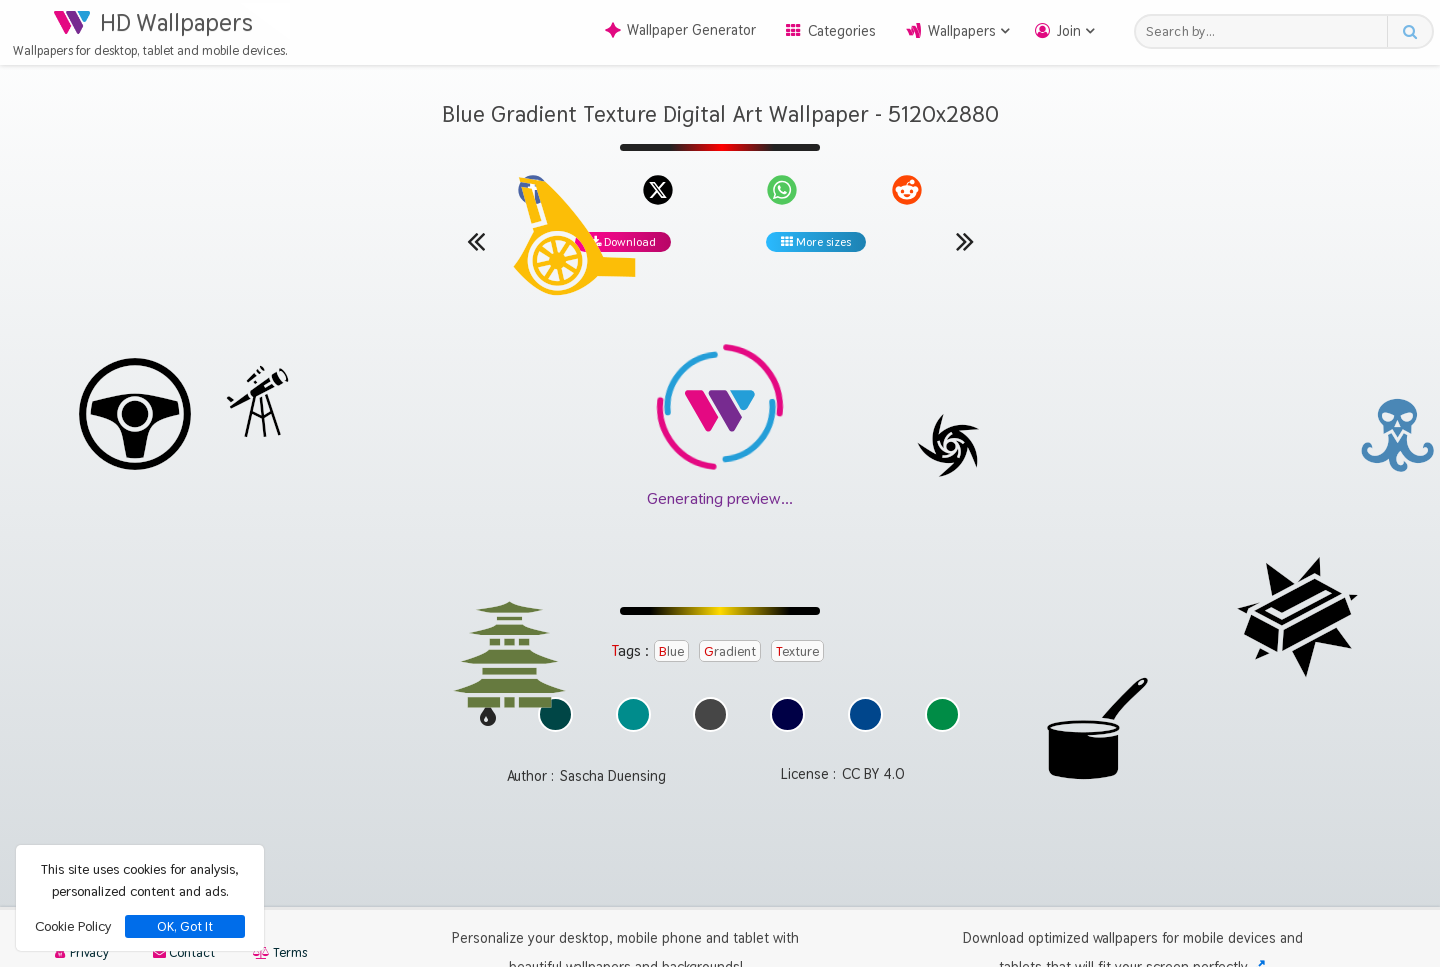 The image size is (1440, 967). Describe the element at coordinates (574, 236) in the screenshot. I see `helicopter tail rotor component in a game interface` at that location.